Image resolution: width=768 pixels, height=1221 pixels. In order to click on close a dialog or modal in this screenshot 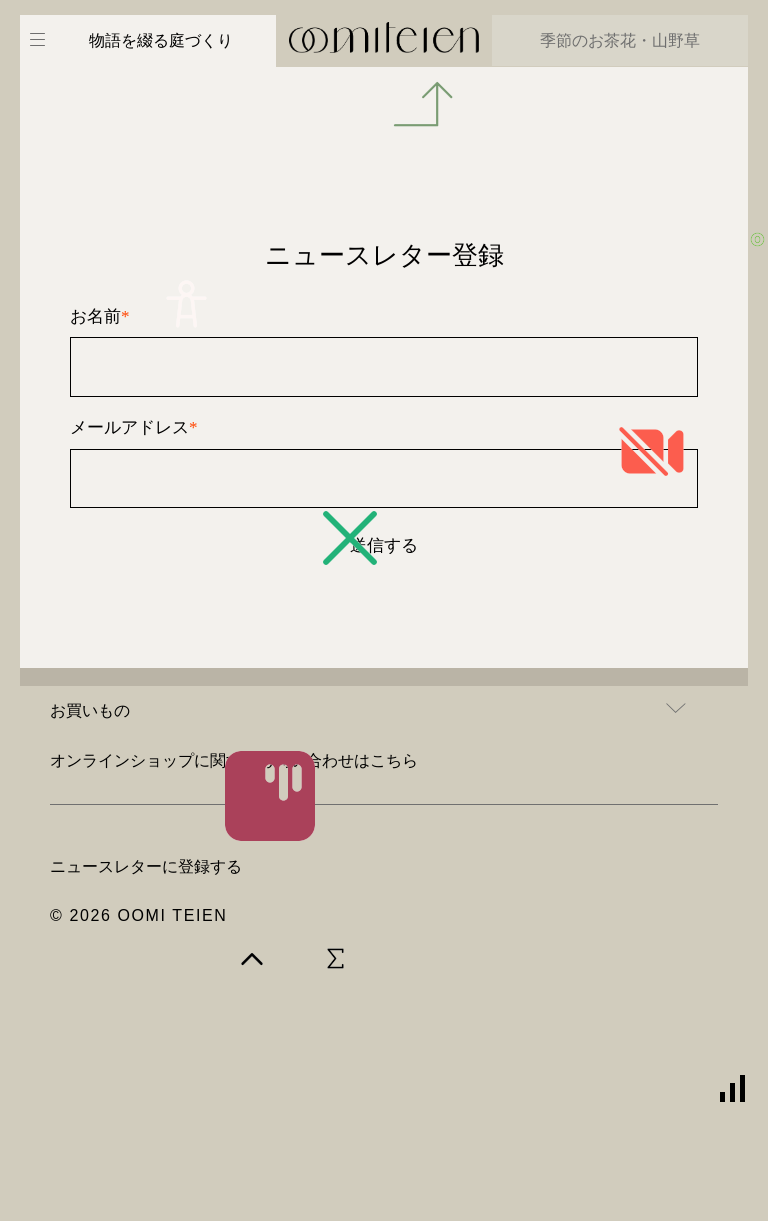, I will do `click(350, 538)`.